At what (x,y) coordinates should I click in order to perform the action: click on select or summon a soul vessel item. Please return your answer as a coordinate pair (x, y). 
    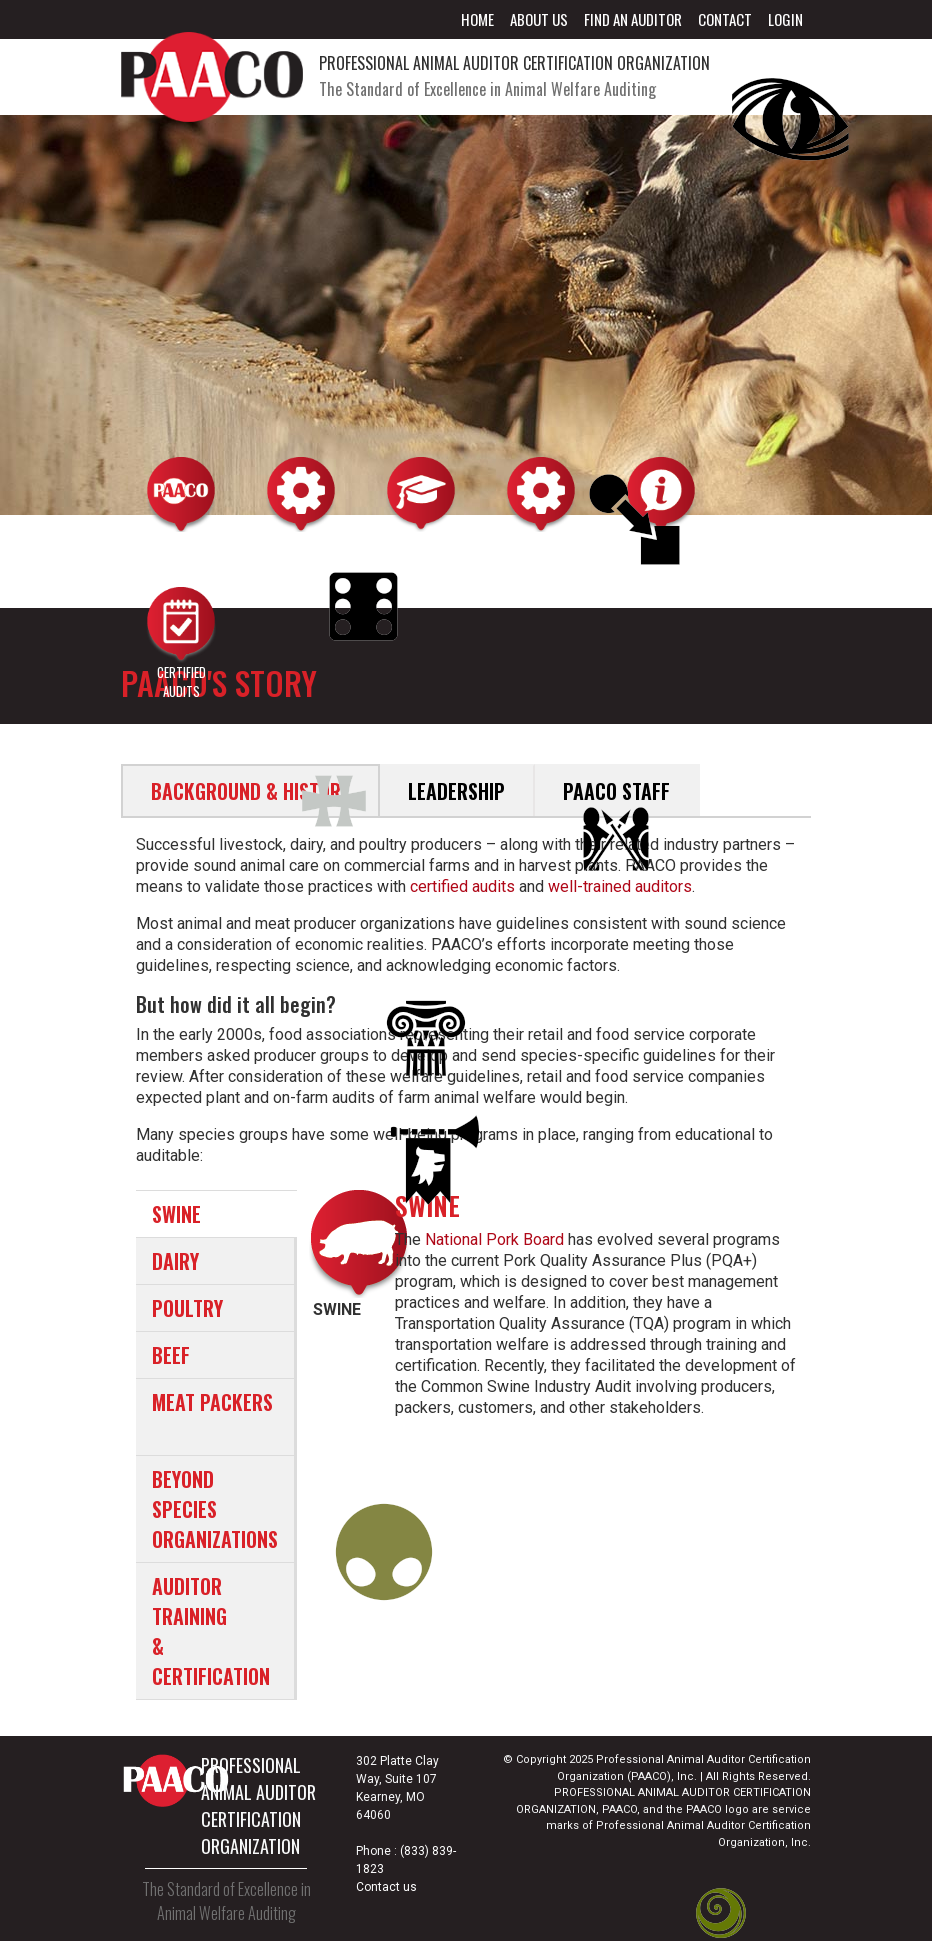
    Looking at the image, I should click on (384, 1552).